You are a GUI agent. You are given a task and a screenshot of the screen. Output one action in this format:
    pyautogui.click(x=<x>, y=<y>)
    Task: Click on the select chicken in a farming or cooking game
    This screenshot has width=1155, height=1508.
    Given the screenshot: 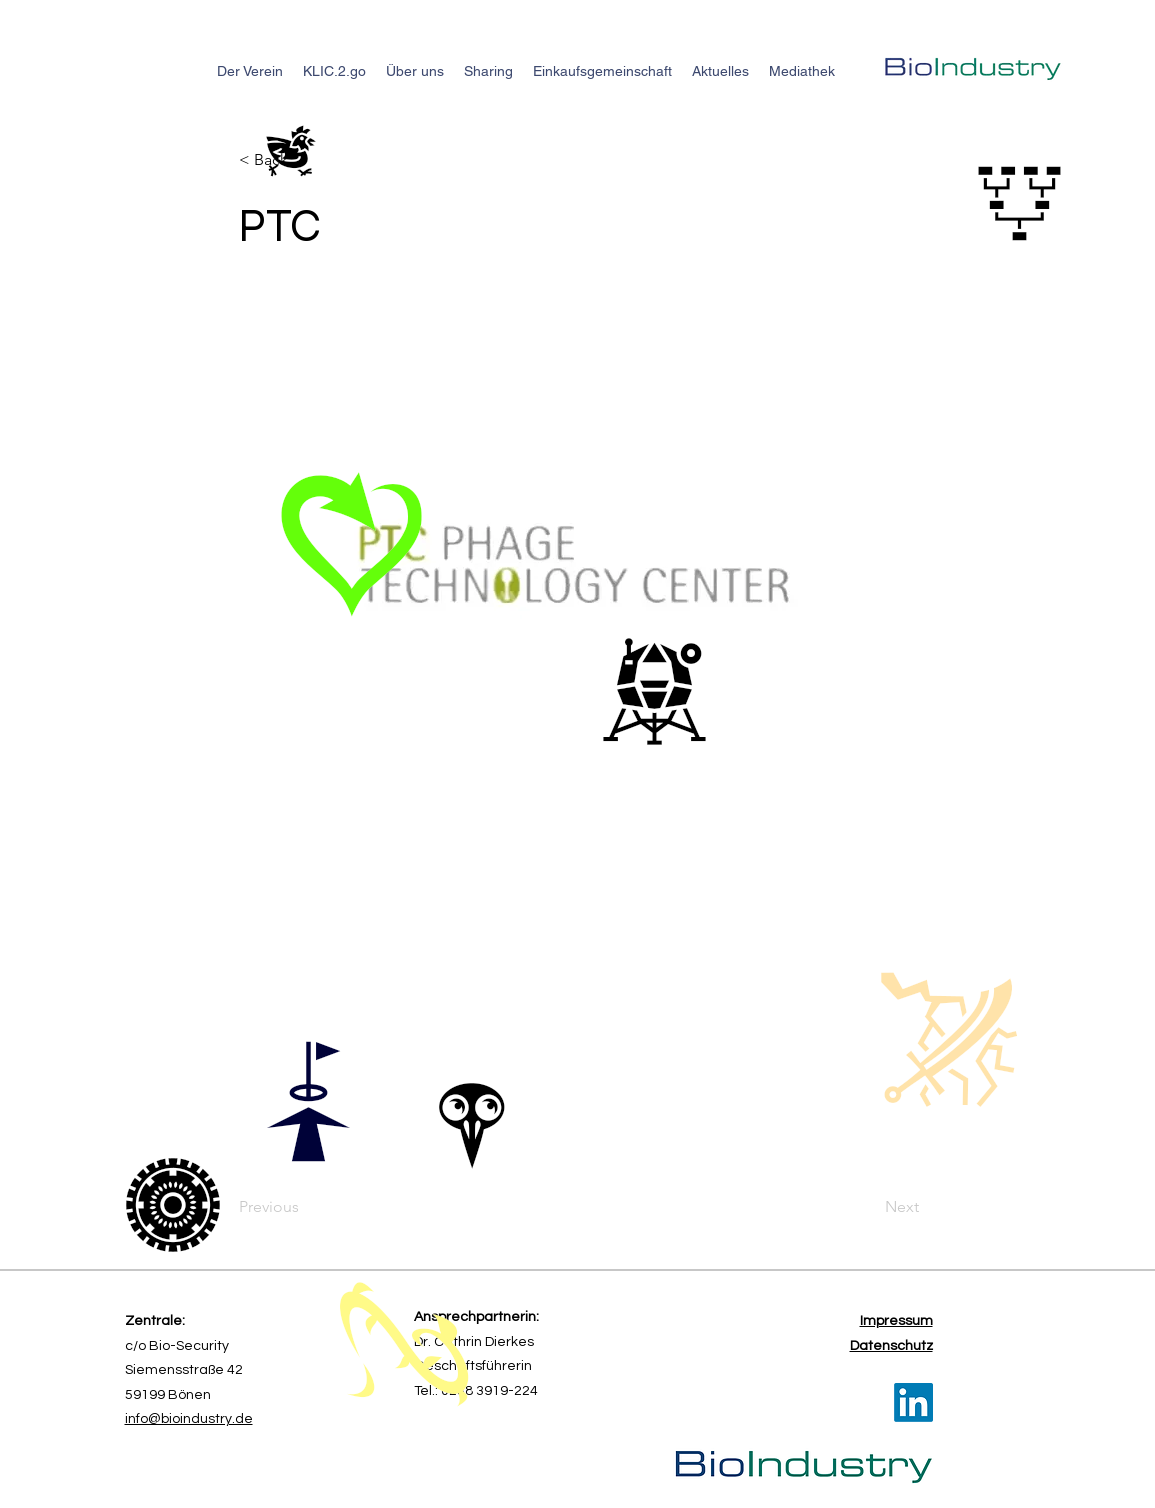 What is the action you would take?
    pyautogui.click(x=291, y=151)
    